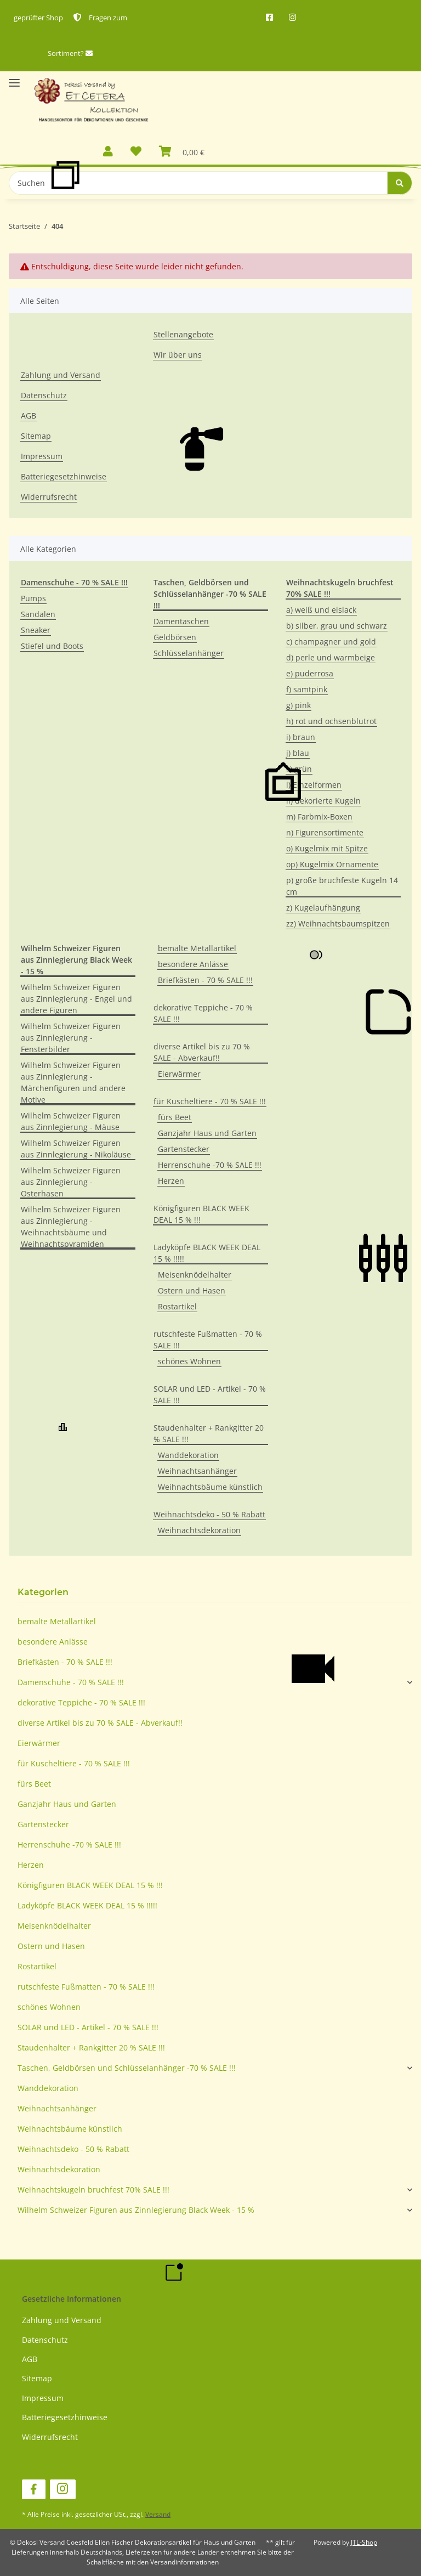 Image resolution: width=421 pixels, height=2576 pixels. I want to click on configure audio/video input settings, so click(383, 1258).